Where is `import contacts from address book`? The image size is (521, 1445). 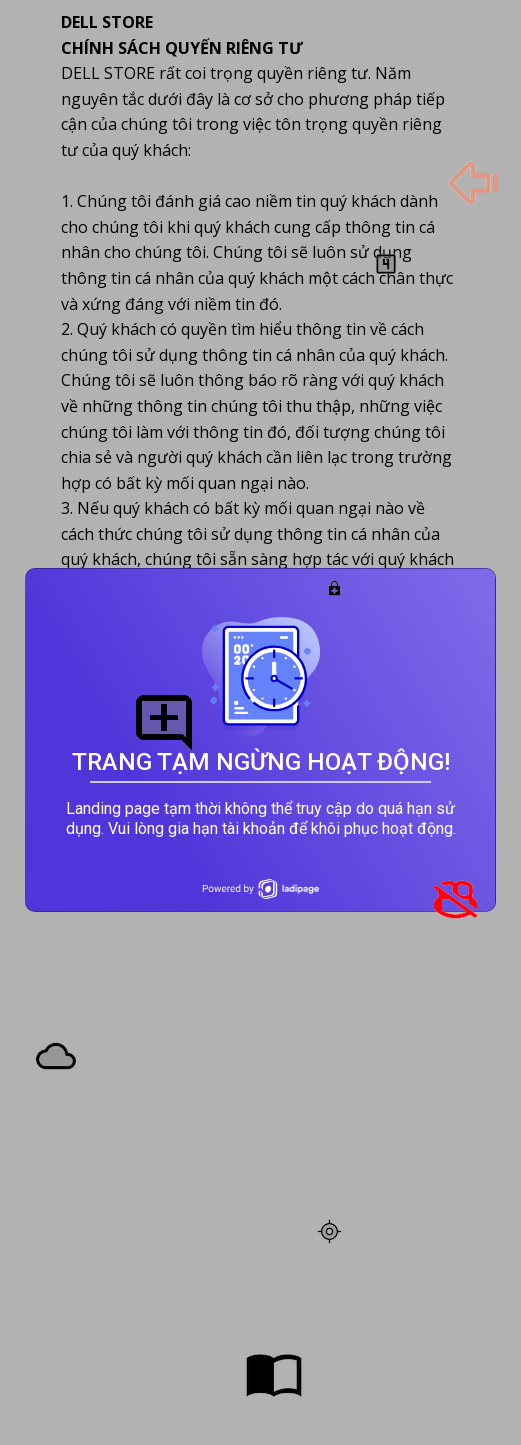 import contacts from address book is located at coordinates (274, 1373).